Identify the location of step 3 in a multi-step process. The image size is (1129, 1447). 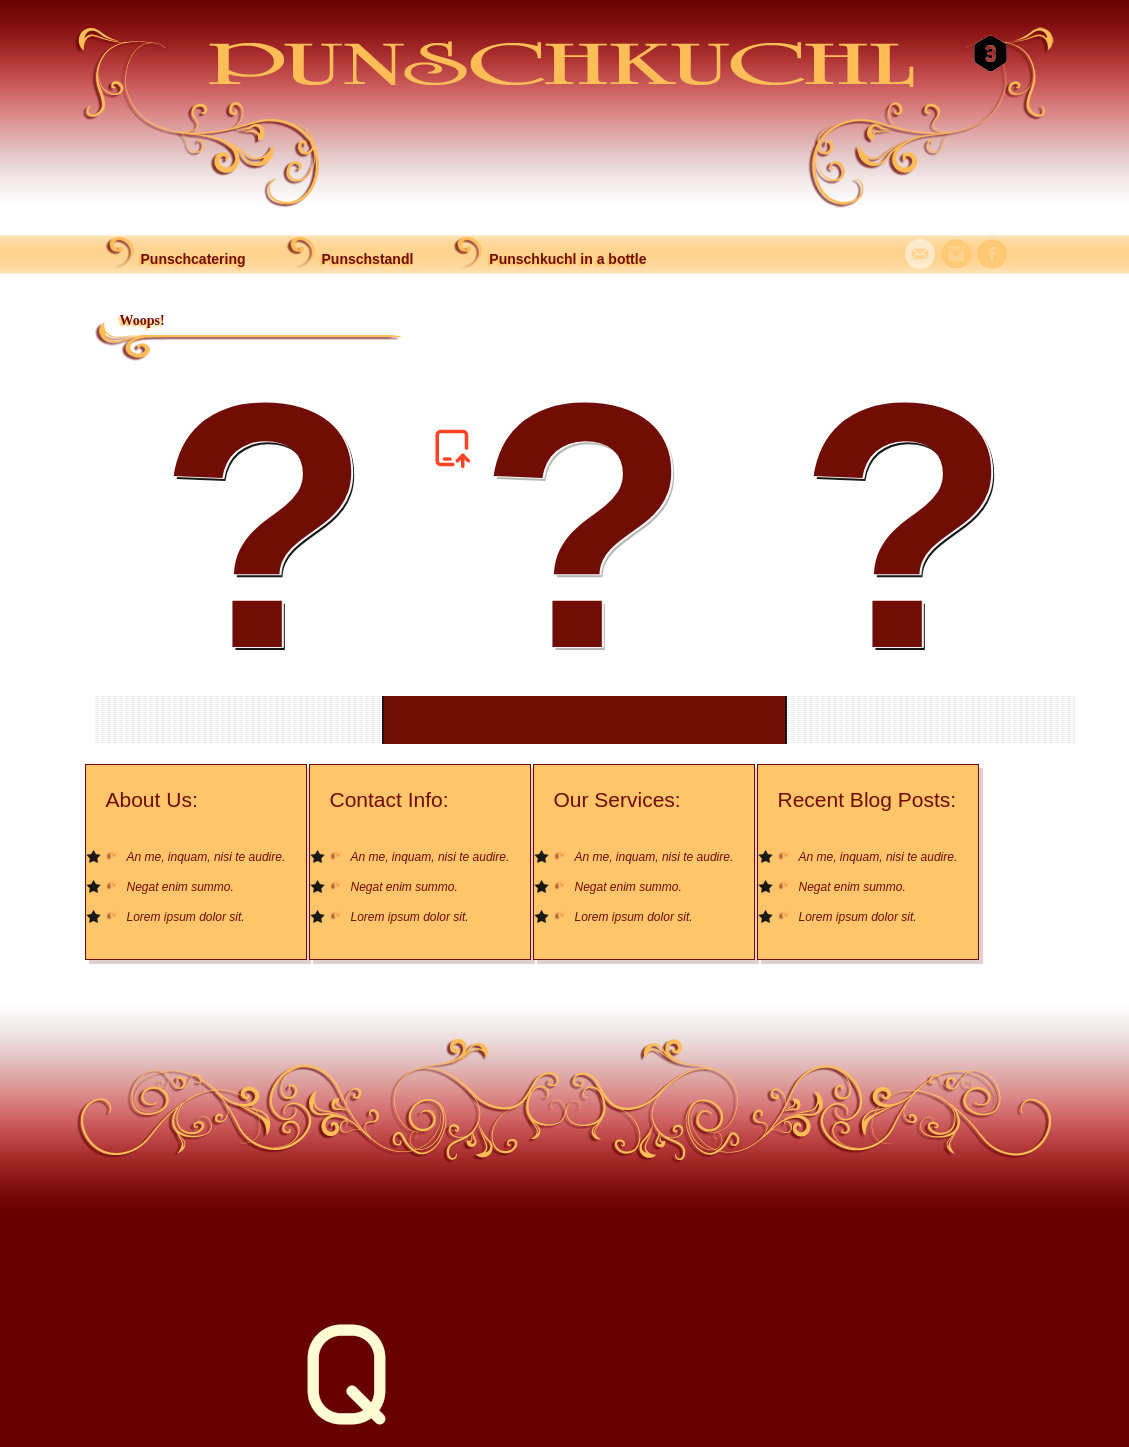
(990, 53).